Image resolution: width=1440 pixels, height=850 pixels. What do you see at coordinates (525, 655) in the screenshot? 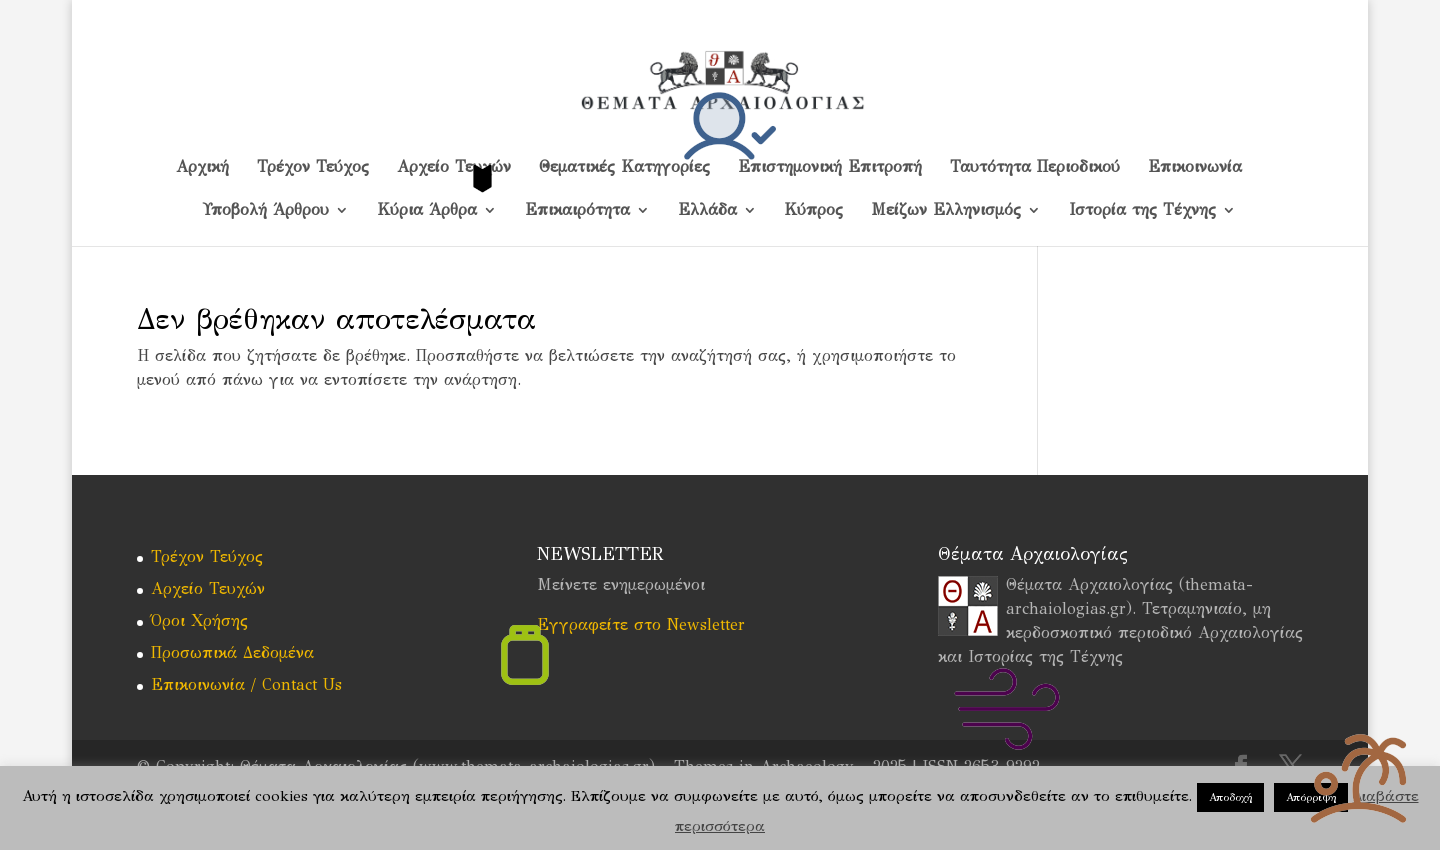
I see `store or manage saved items` at bounding box center [525, 655].